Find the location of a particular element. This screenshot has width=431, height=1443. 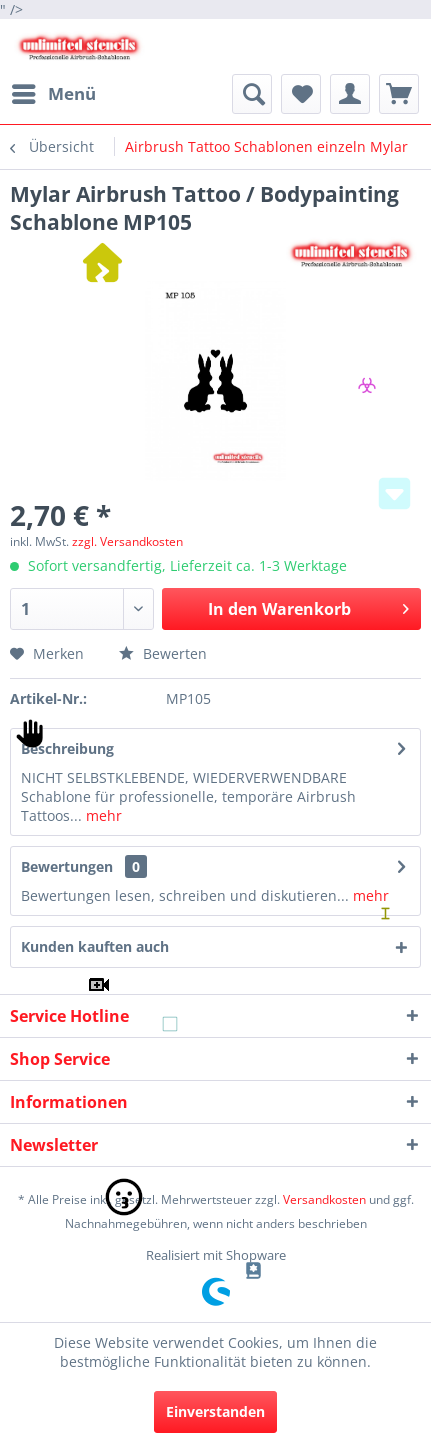

text cursor indicating an editable text field is located at coordinates (385, 913).